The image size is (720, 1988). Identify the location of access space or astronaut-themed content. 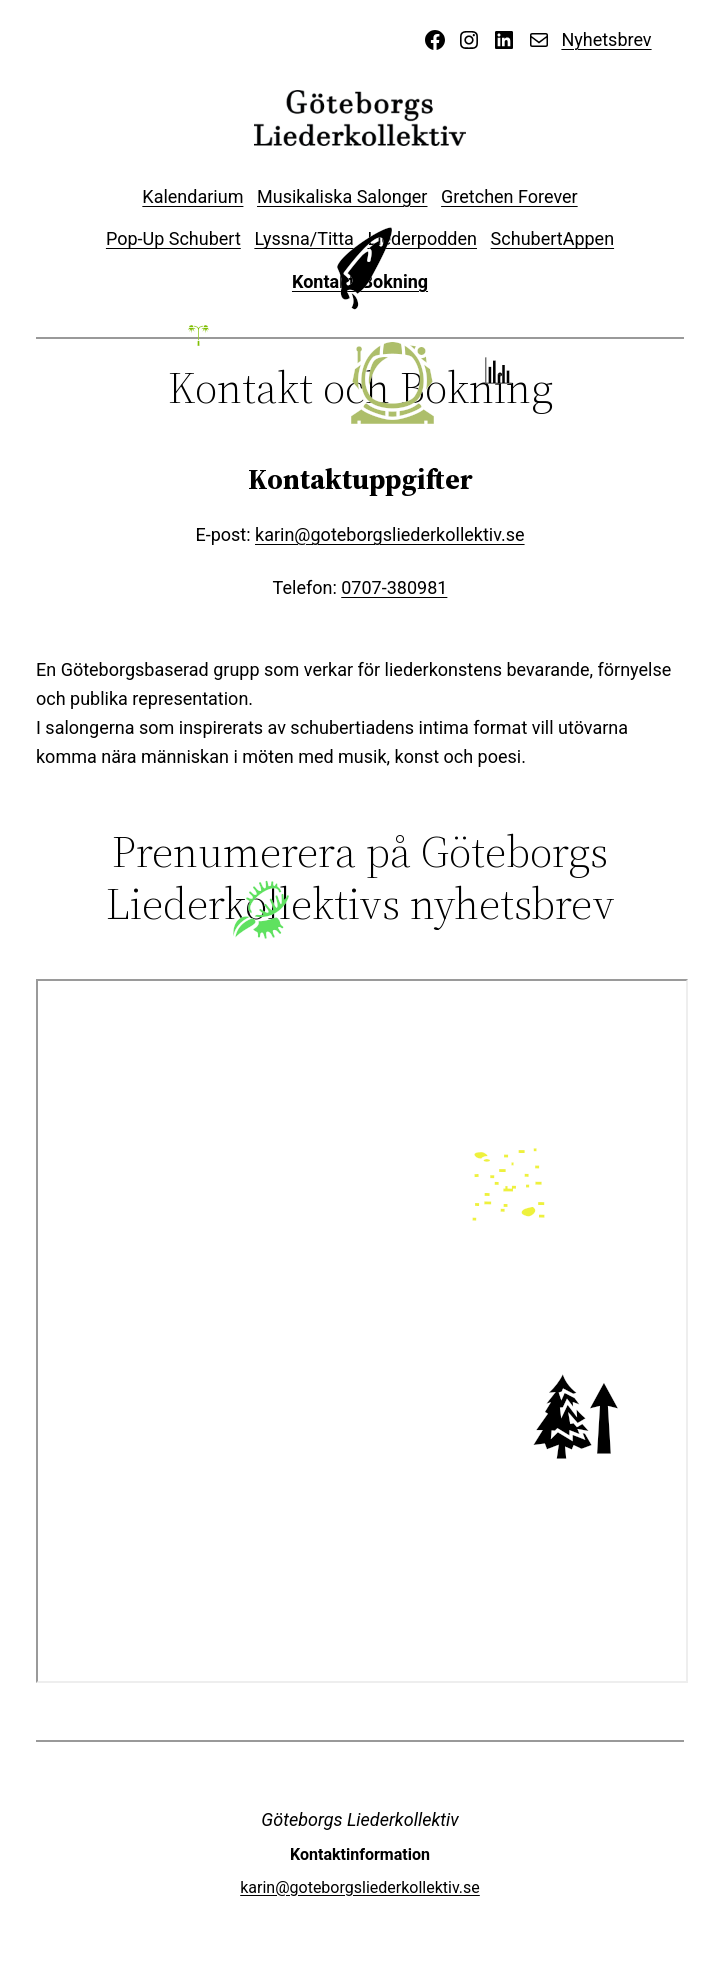
(392, 382).